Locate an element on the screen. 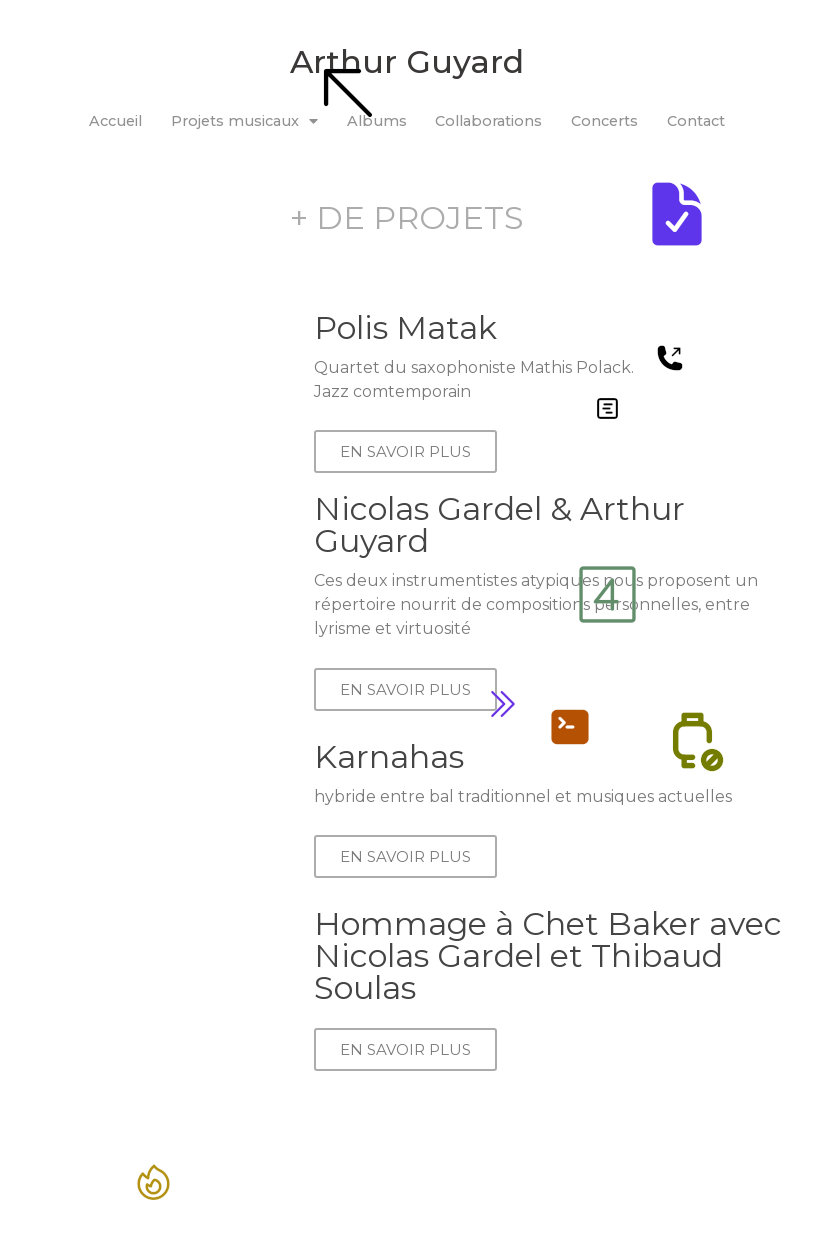 The image size is (814, 1251). cancel smartwatch pairing is located at coordinates (692, 740).